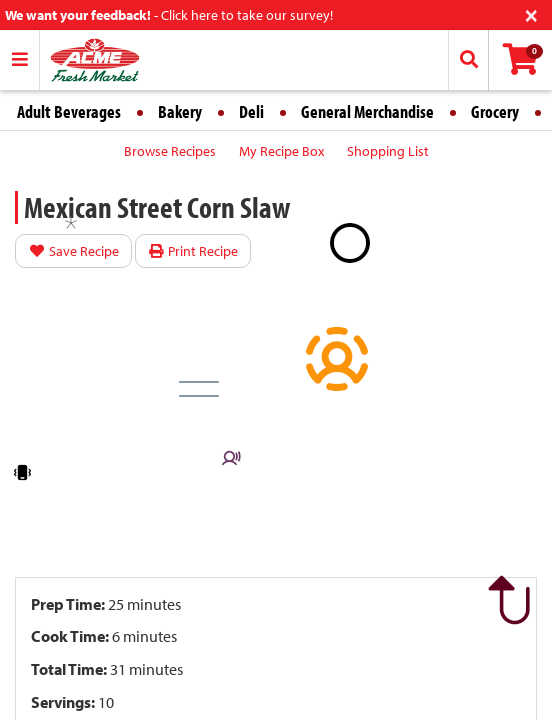  I want to click on undo or go back to previous state, so click(511, 600).